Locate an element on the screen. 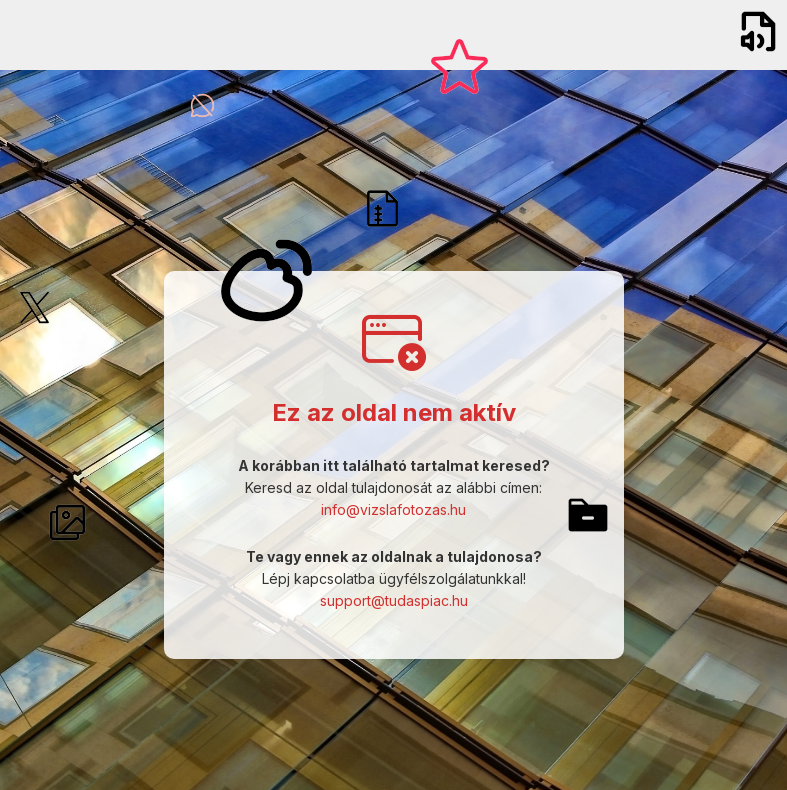 The image size is (787, 790). open the X (formerly Twitter) app is located at coordinates (34, 307).